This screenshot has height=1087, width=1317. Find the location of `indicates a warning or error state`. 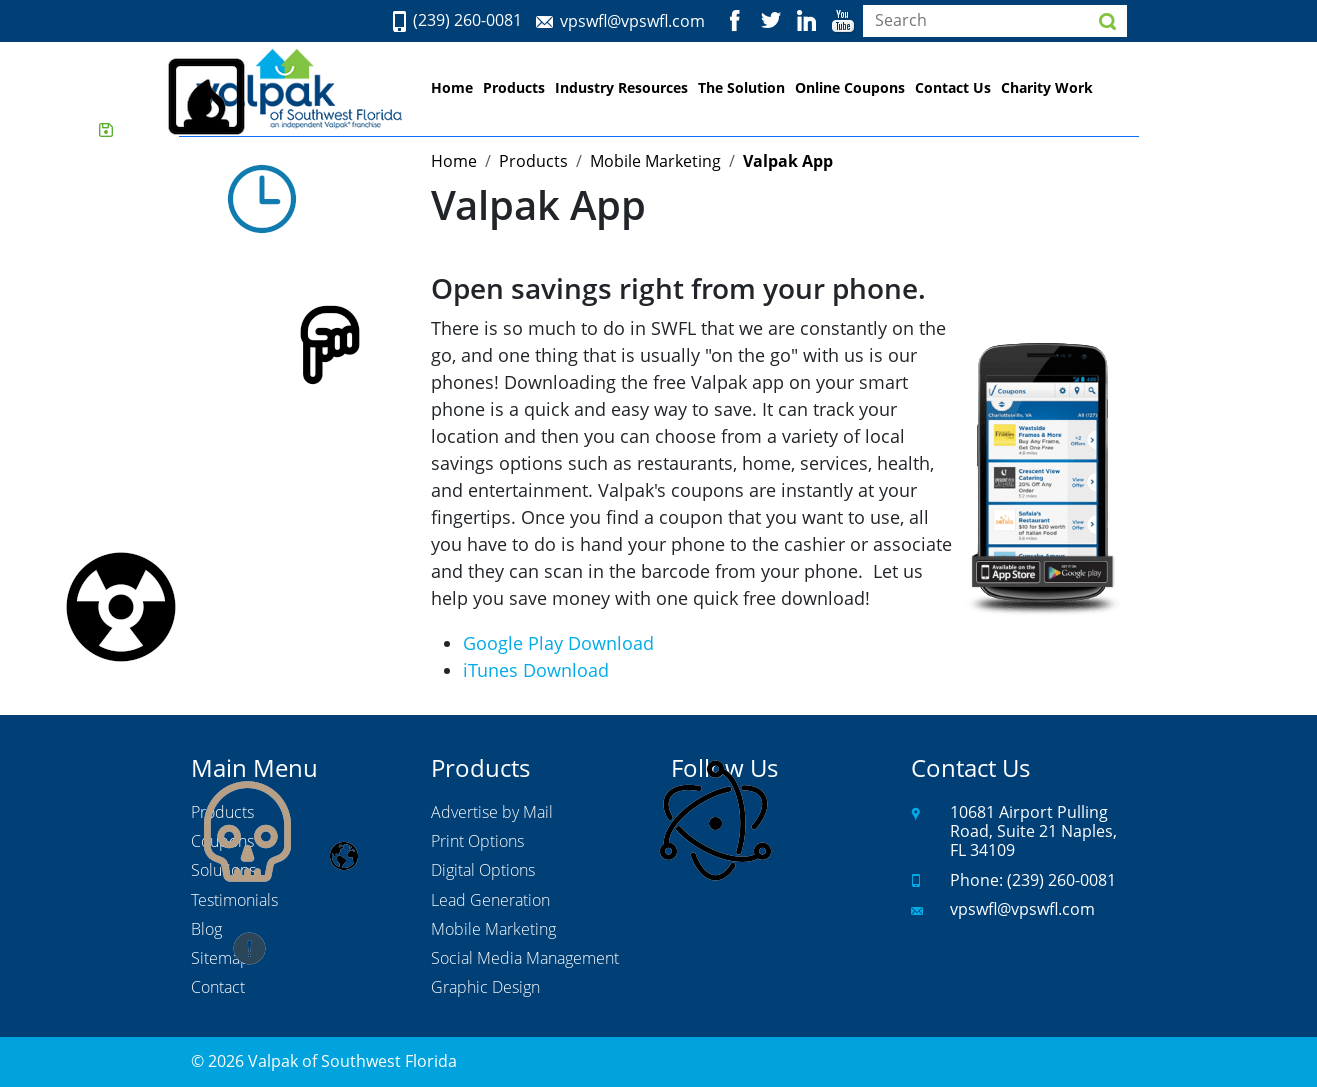

indicates a warning or error state is located at coordinates (249, 948).